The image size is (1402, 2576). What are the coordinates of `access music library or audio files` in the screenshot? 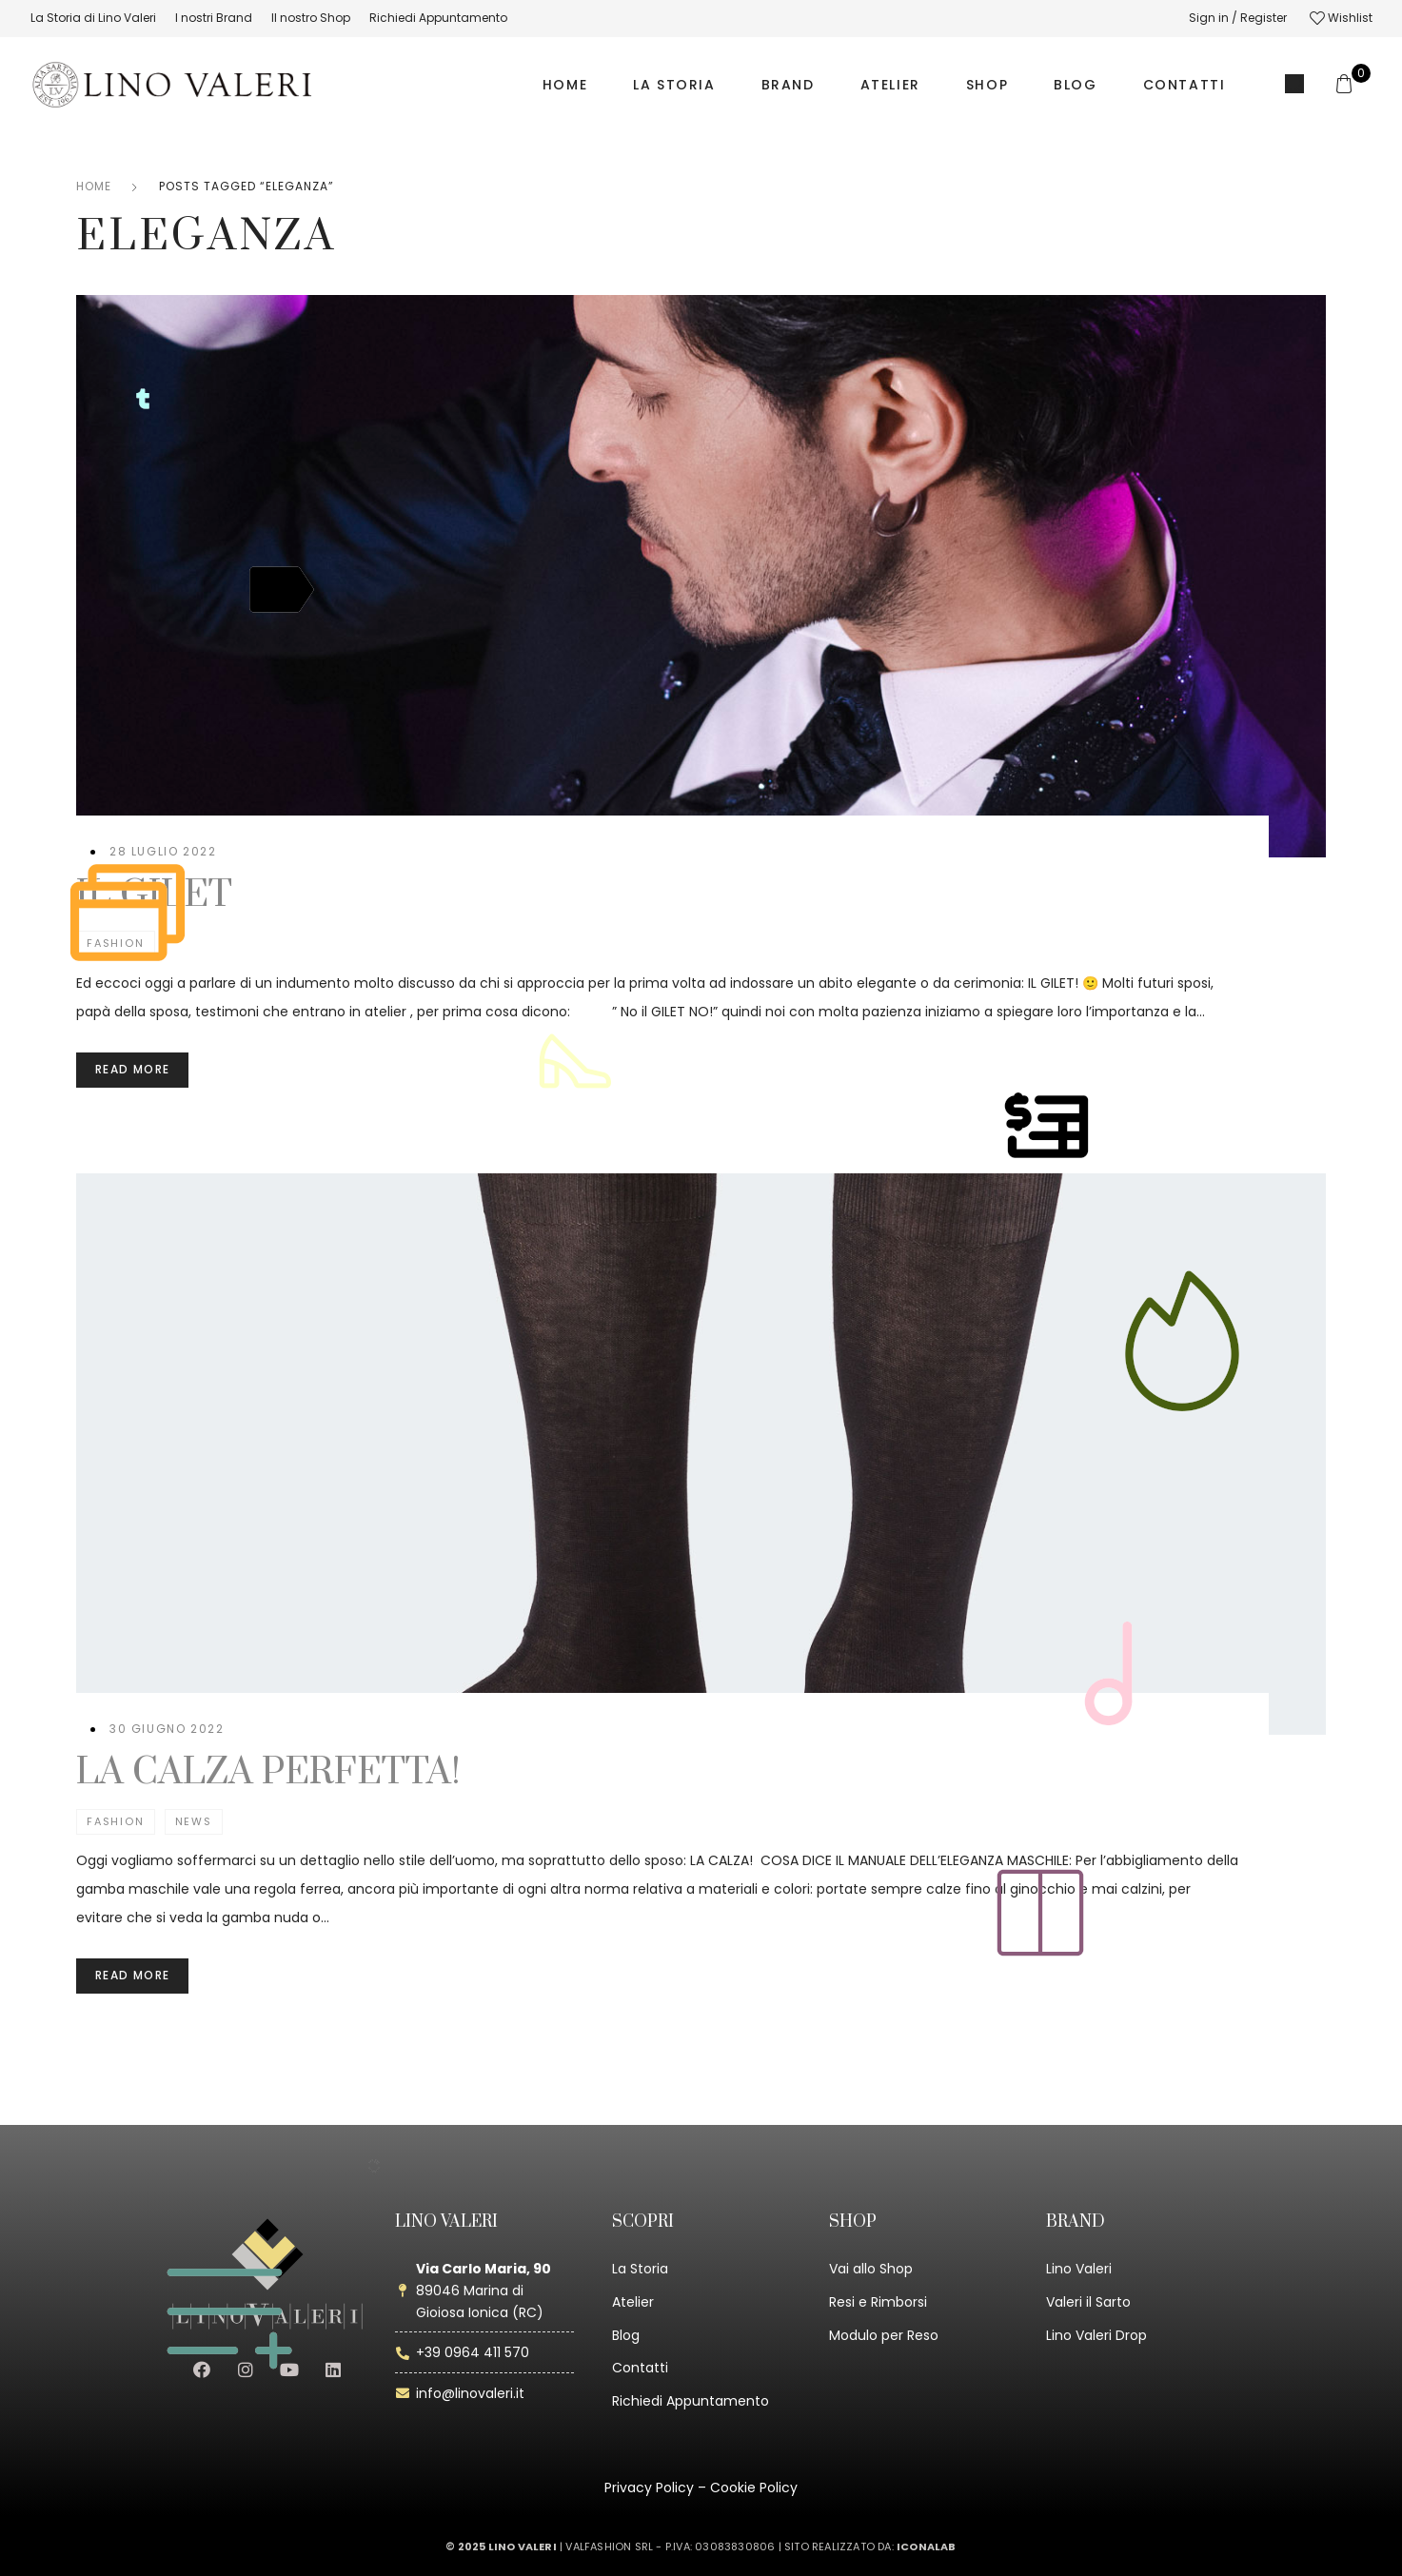 It's located at (1108, 1673).